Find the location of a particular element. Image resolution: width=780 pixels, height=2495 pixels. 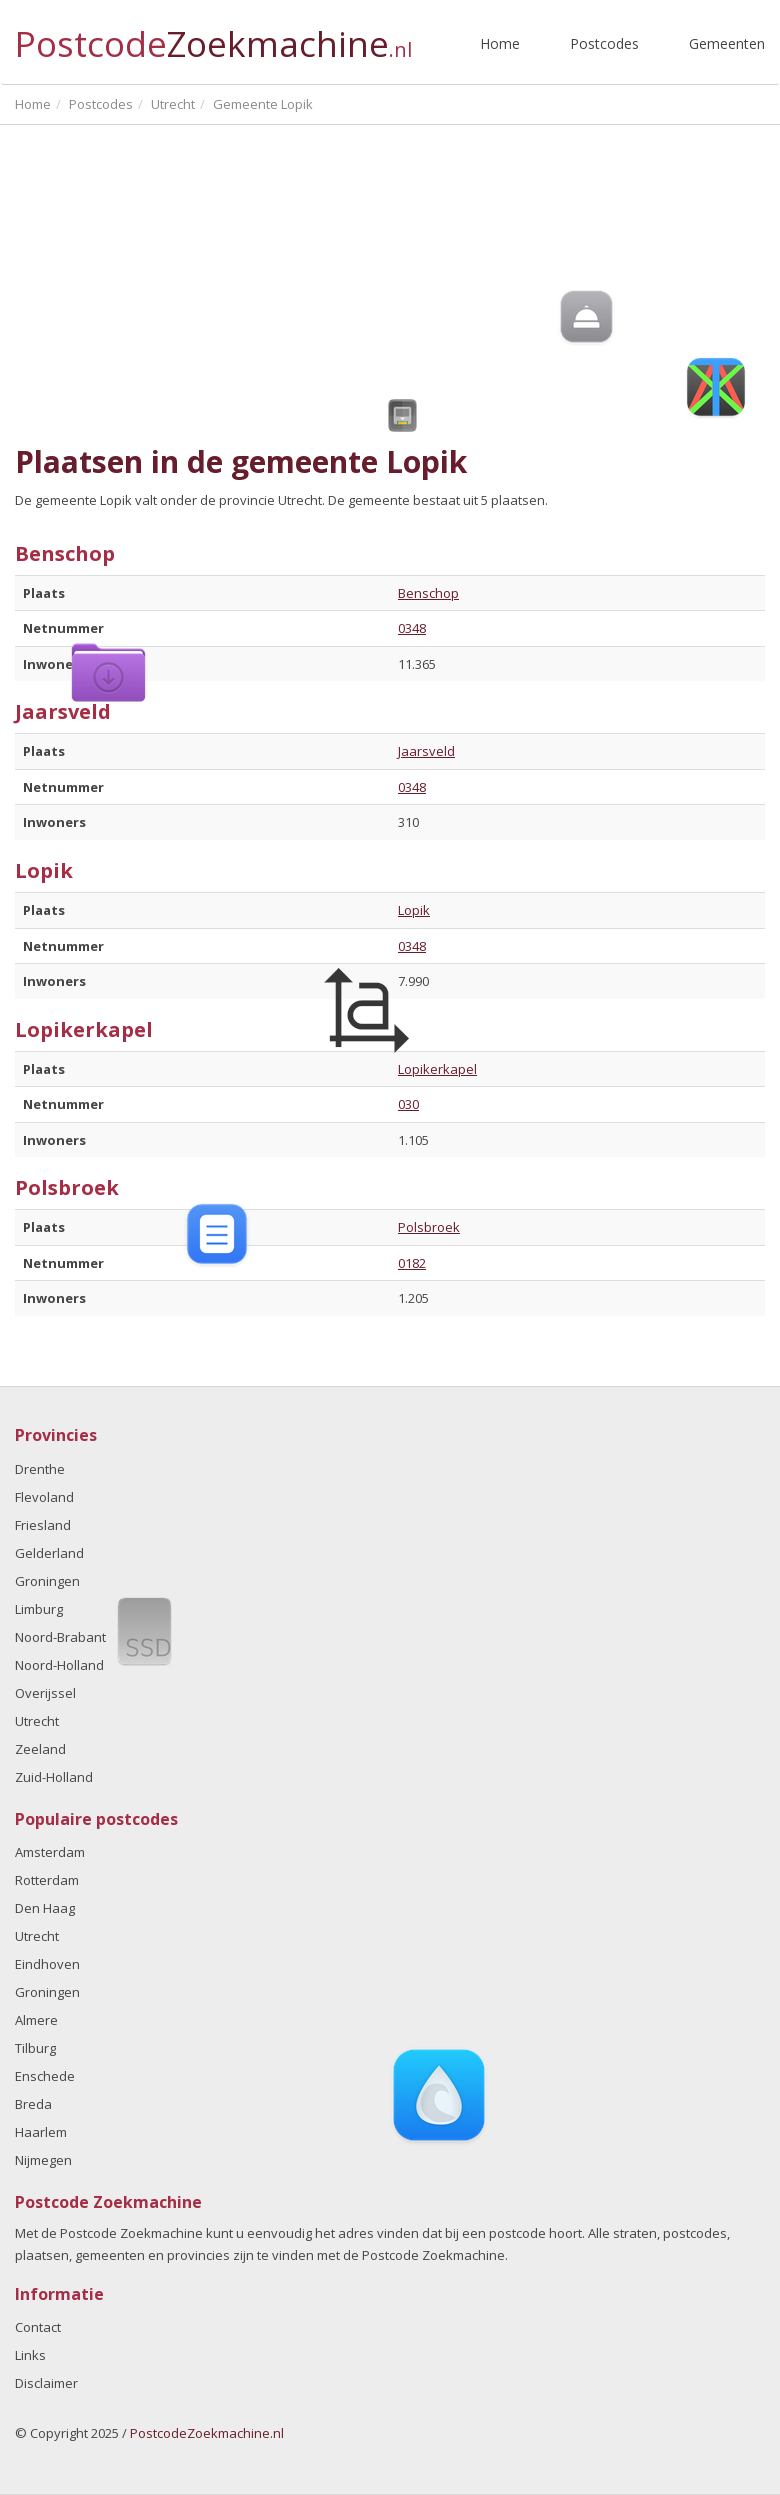

game boy advance ROM file is located at coordinates (402, 415).